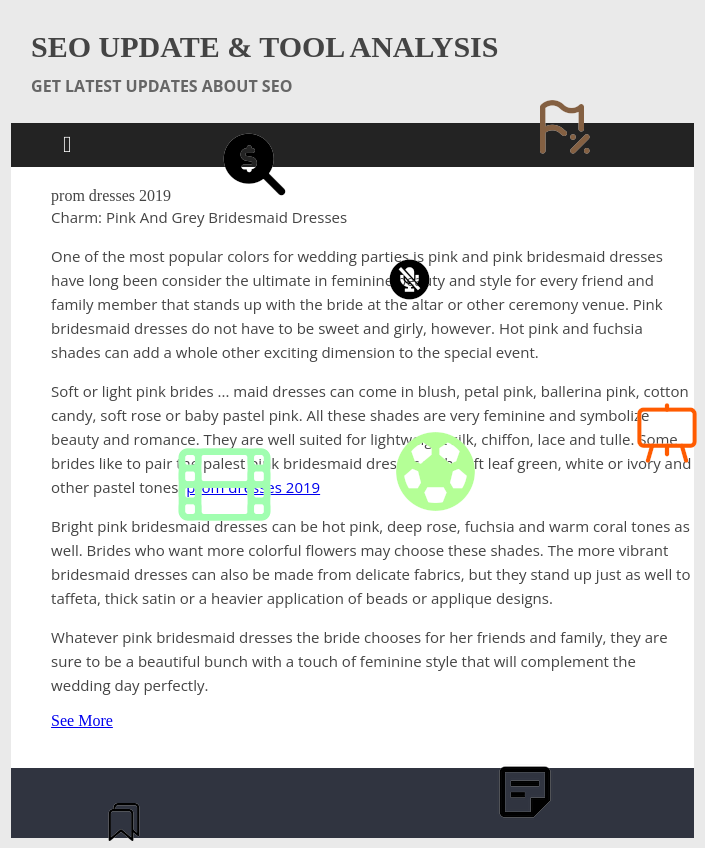 This screenshot has width=705, height=848. Describe the element at coordinates (254, 164) in the screenshot. I see `search for pricing or cost information` at that location.